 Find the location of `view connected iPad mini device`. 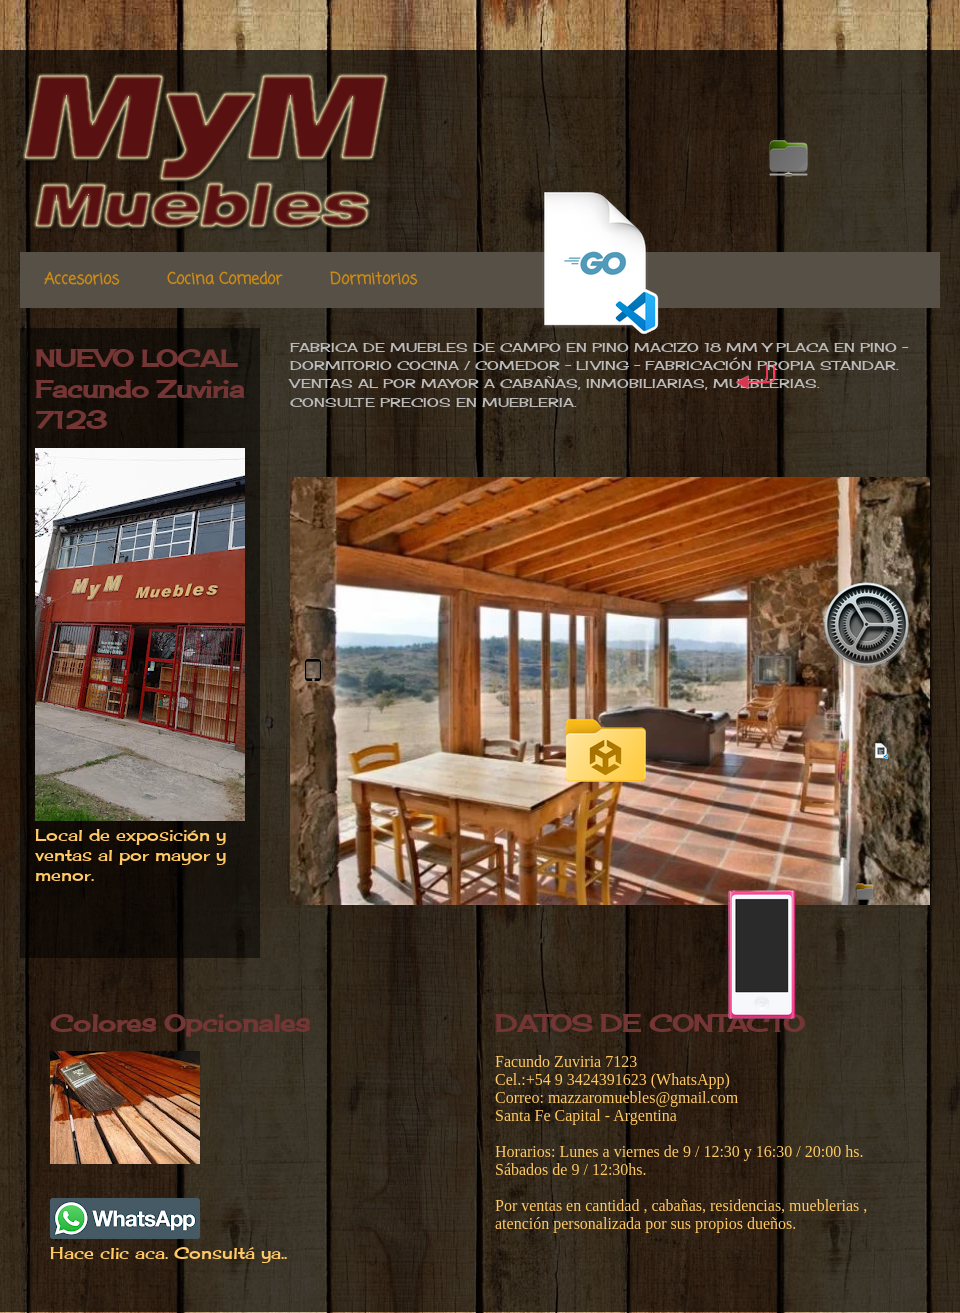

view connected iPad mini device is located at coordinates (313, 670).